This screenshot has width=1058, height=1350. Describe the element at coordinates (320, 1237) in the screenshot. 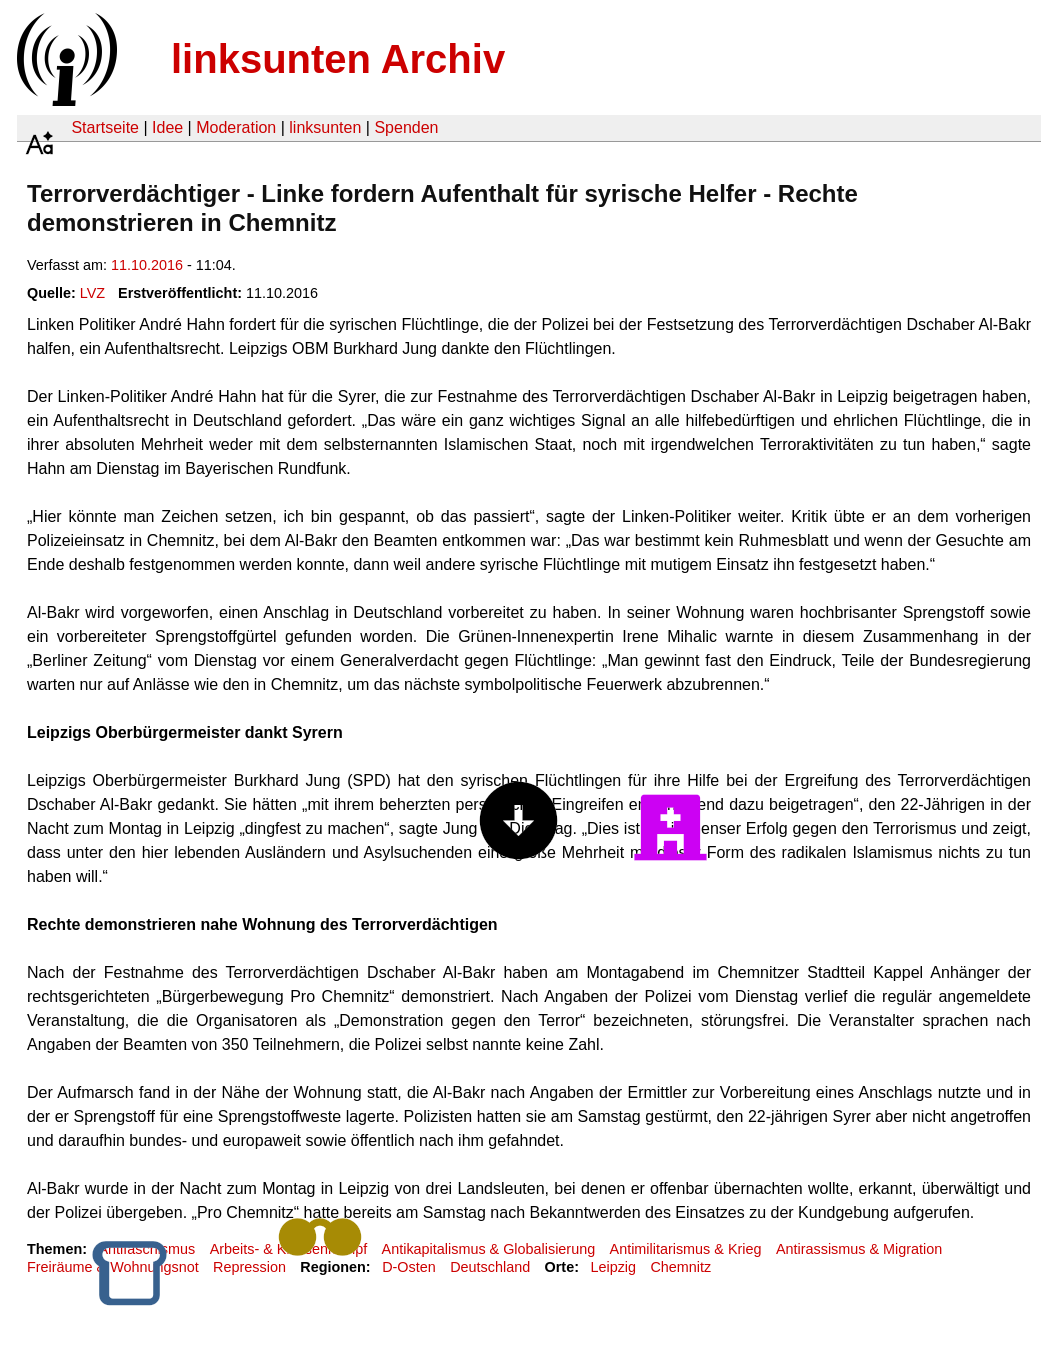

I see `enable reading mode` at that location.